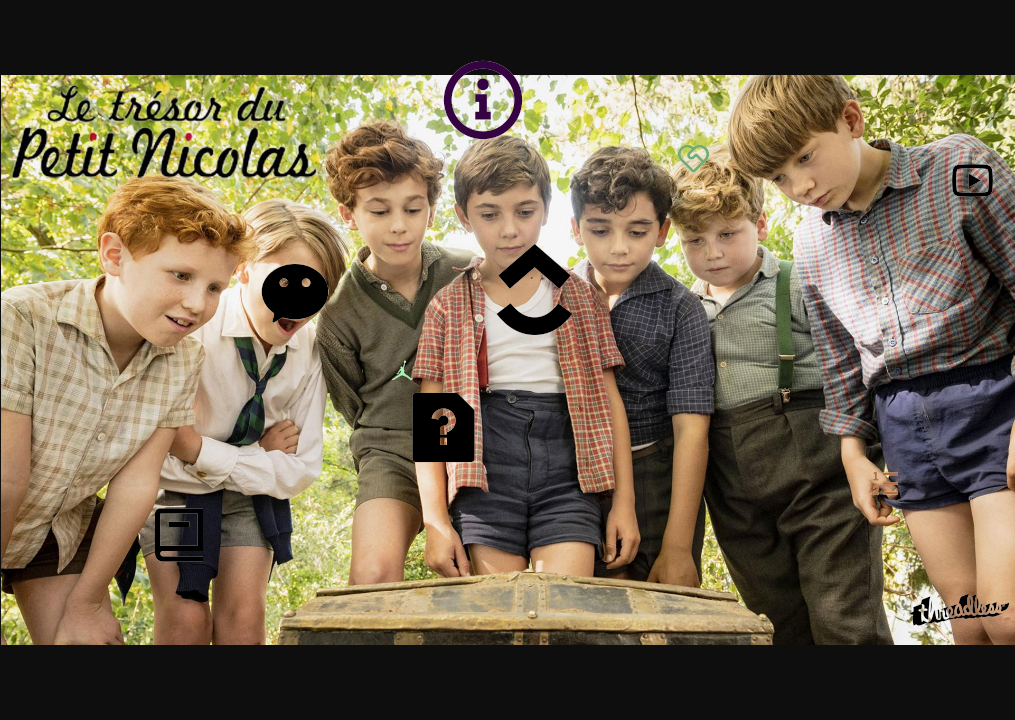  I want to click on open YouTube, so click(972, 180).